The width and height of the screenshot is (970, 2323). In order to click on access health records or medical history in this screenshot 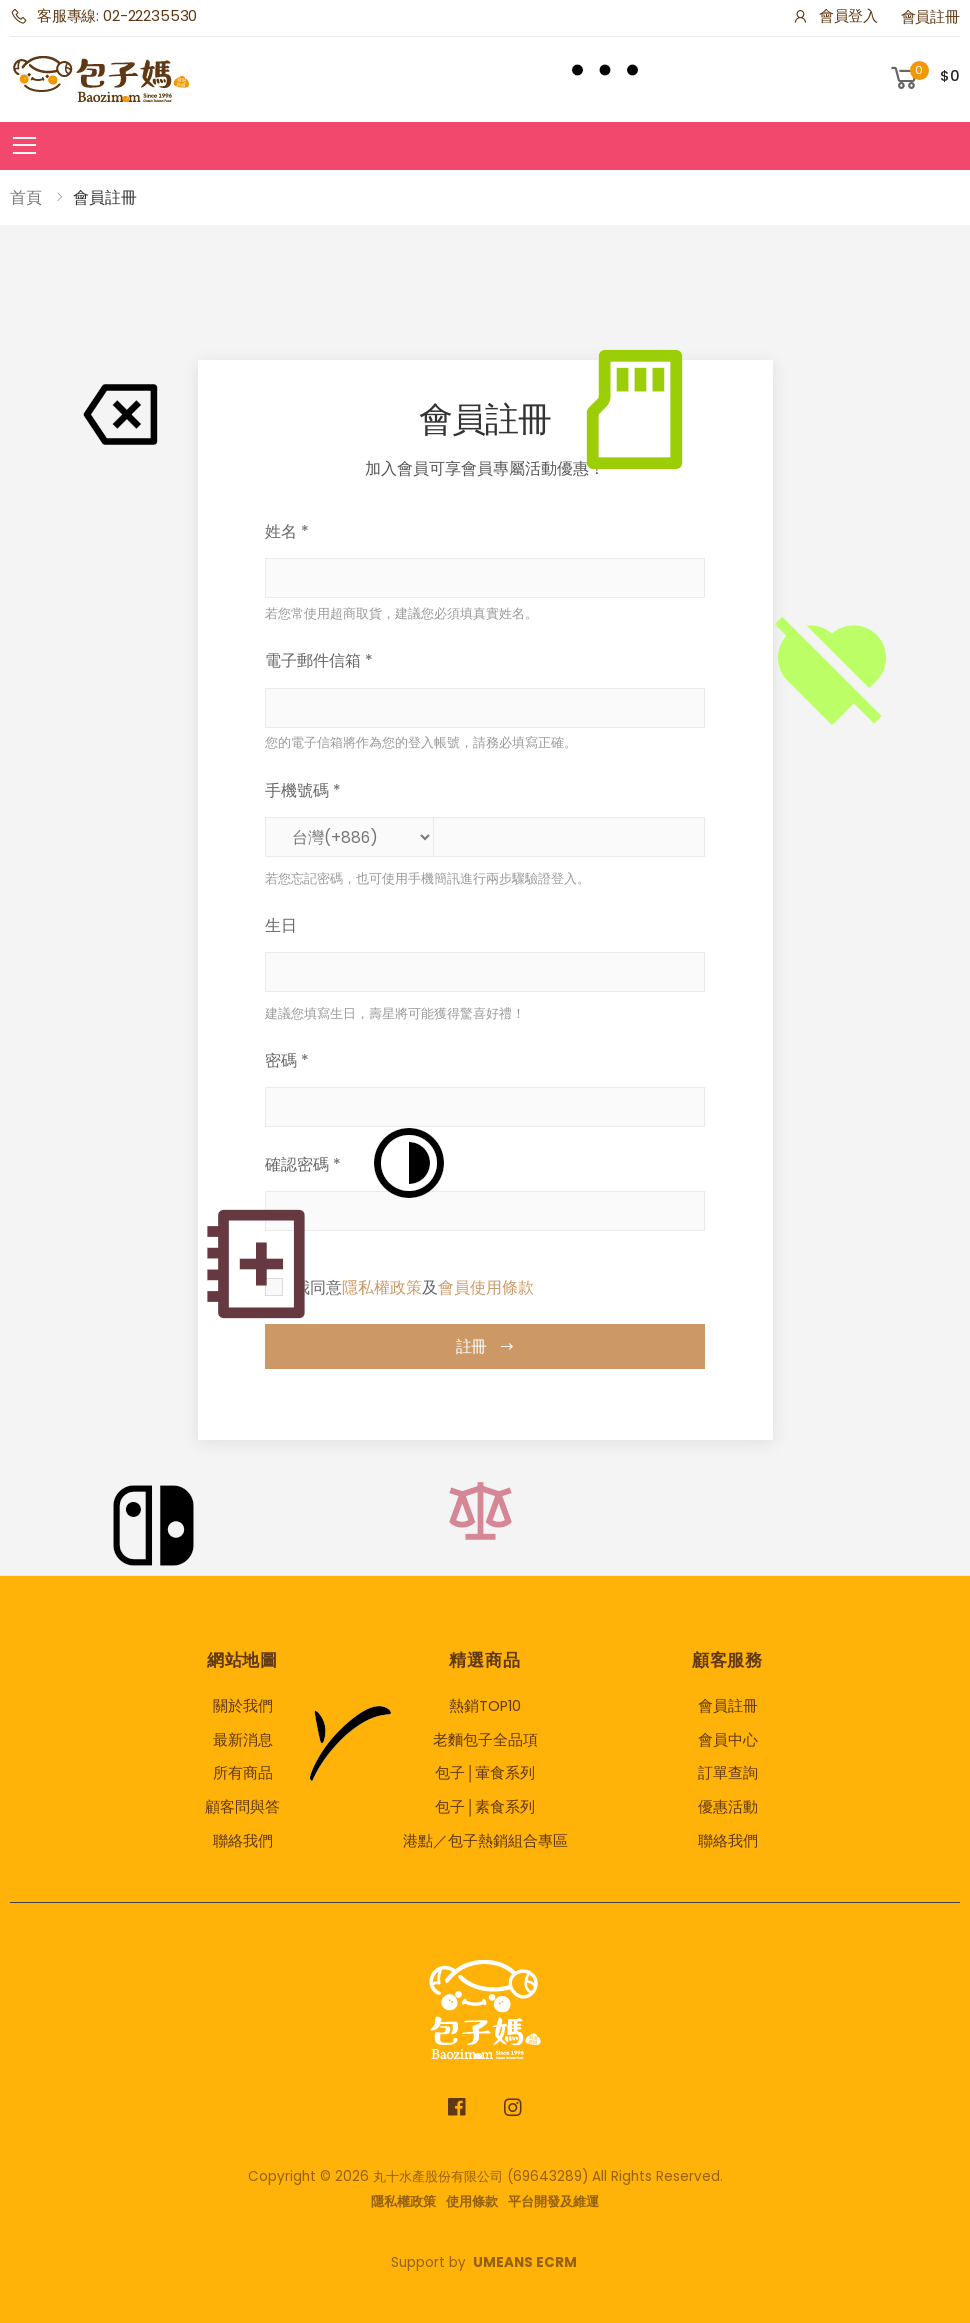, I will do `click(256, 1264)`.